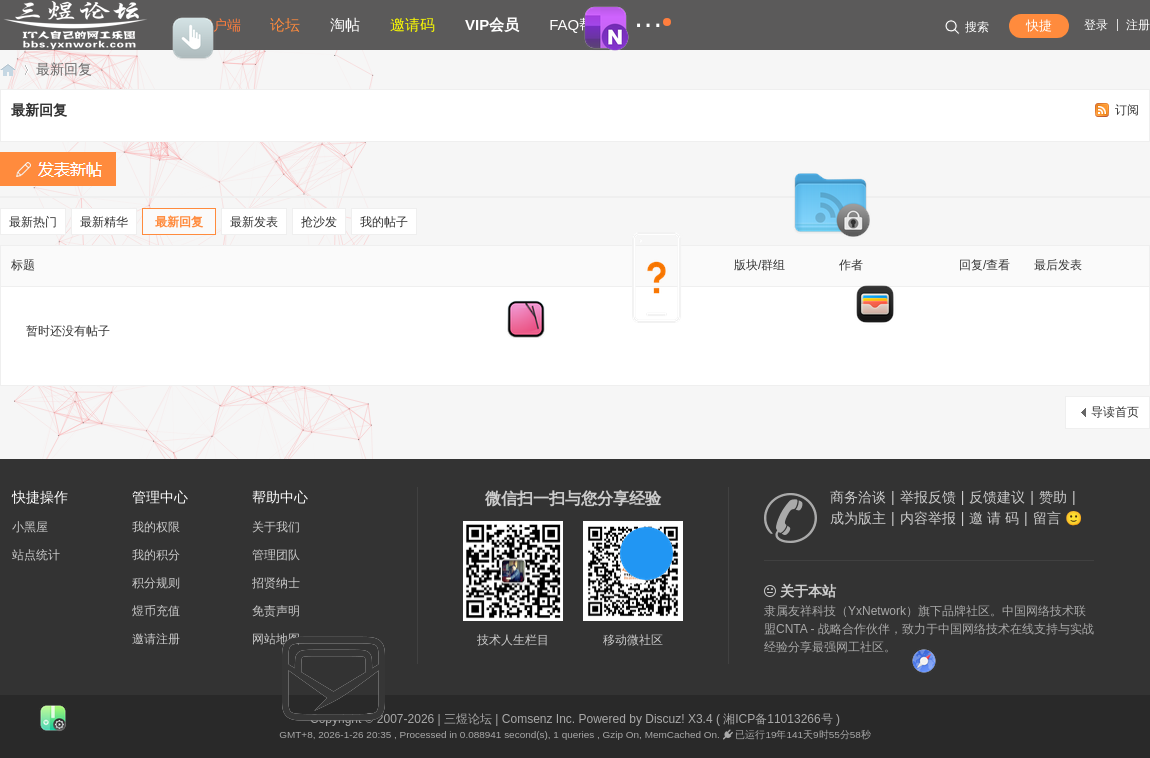 Image resolution: width=1150 pixels, height=758 pixels. Describe the element at coordinates (924, 661) in the screenshot. I see `launch the web browser app` at that location.